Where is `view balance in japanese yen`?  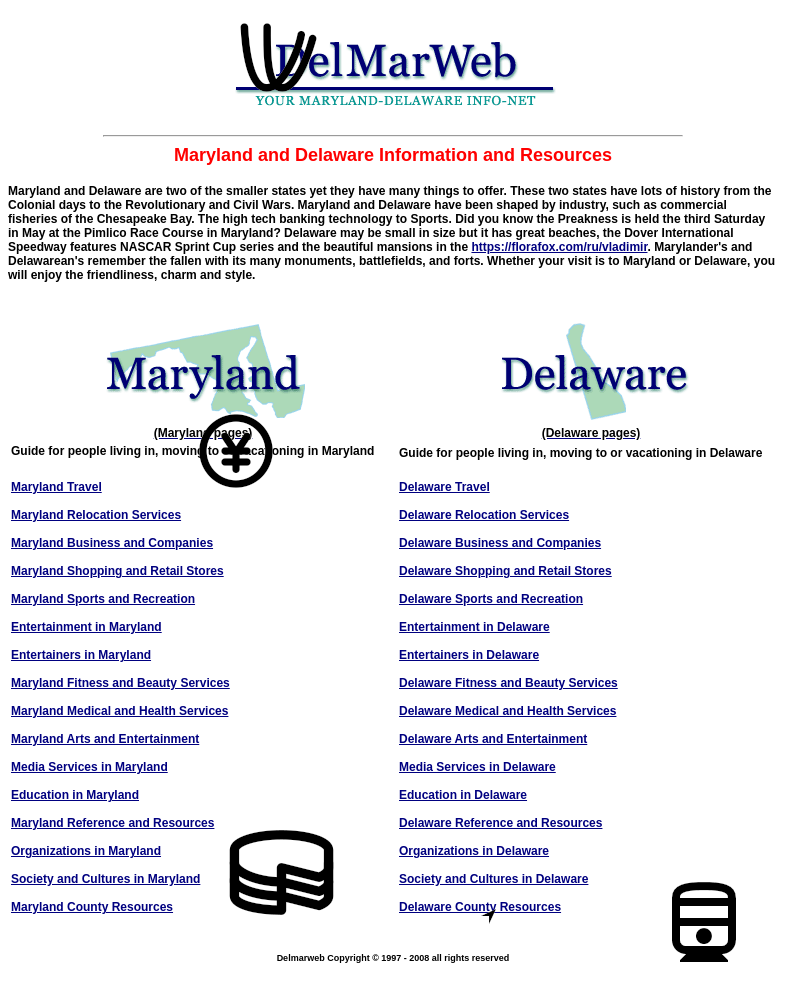 view balance in japanese yen is located at coordinates (236, 451).